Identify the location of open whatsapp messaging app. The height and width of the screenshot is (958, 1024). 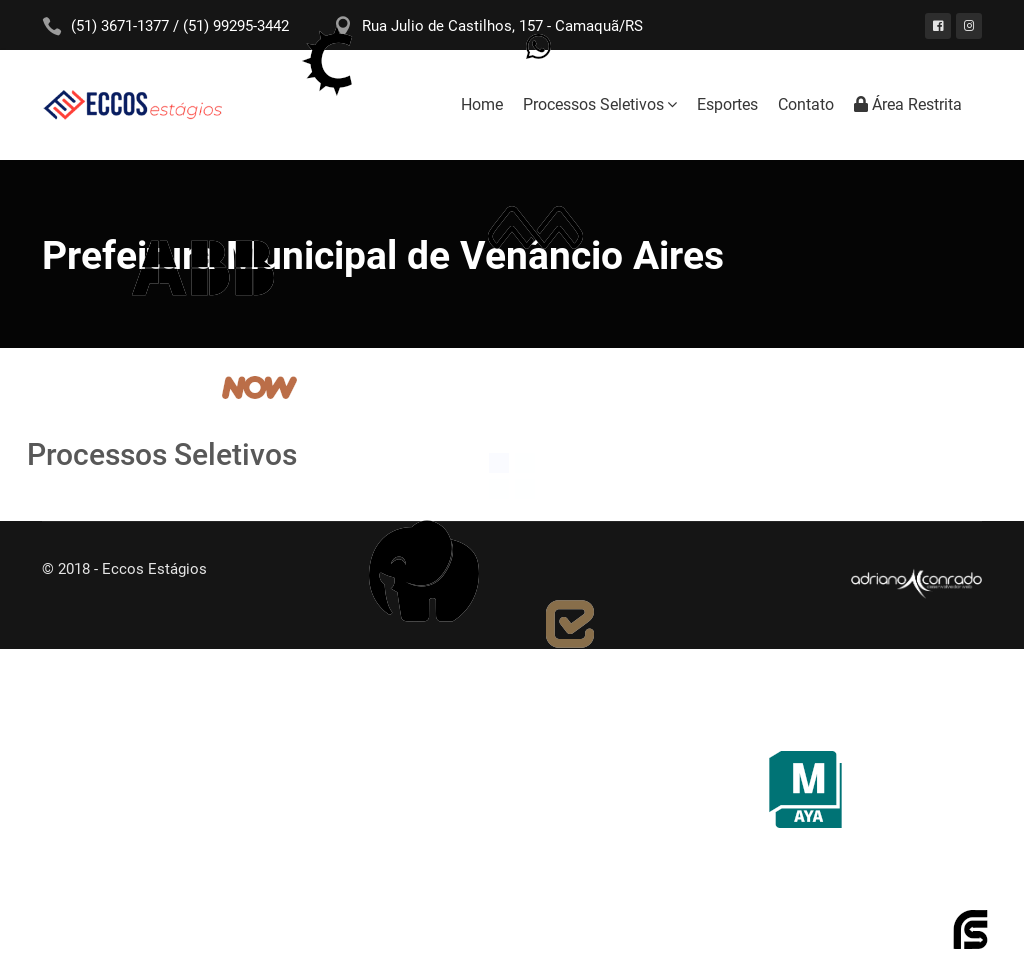
(538, 46).